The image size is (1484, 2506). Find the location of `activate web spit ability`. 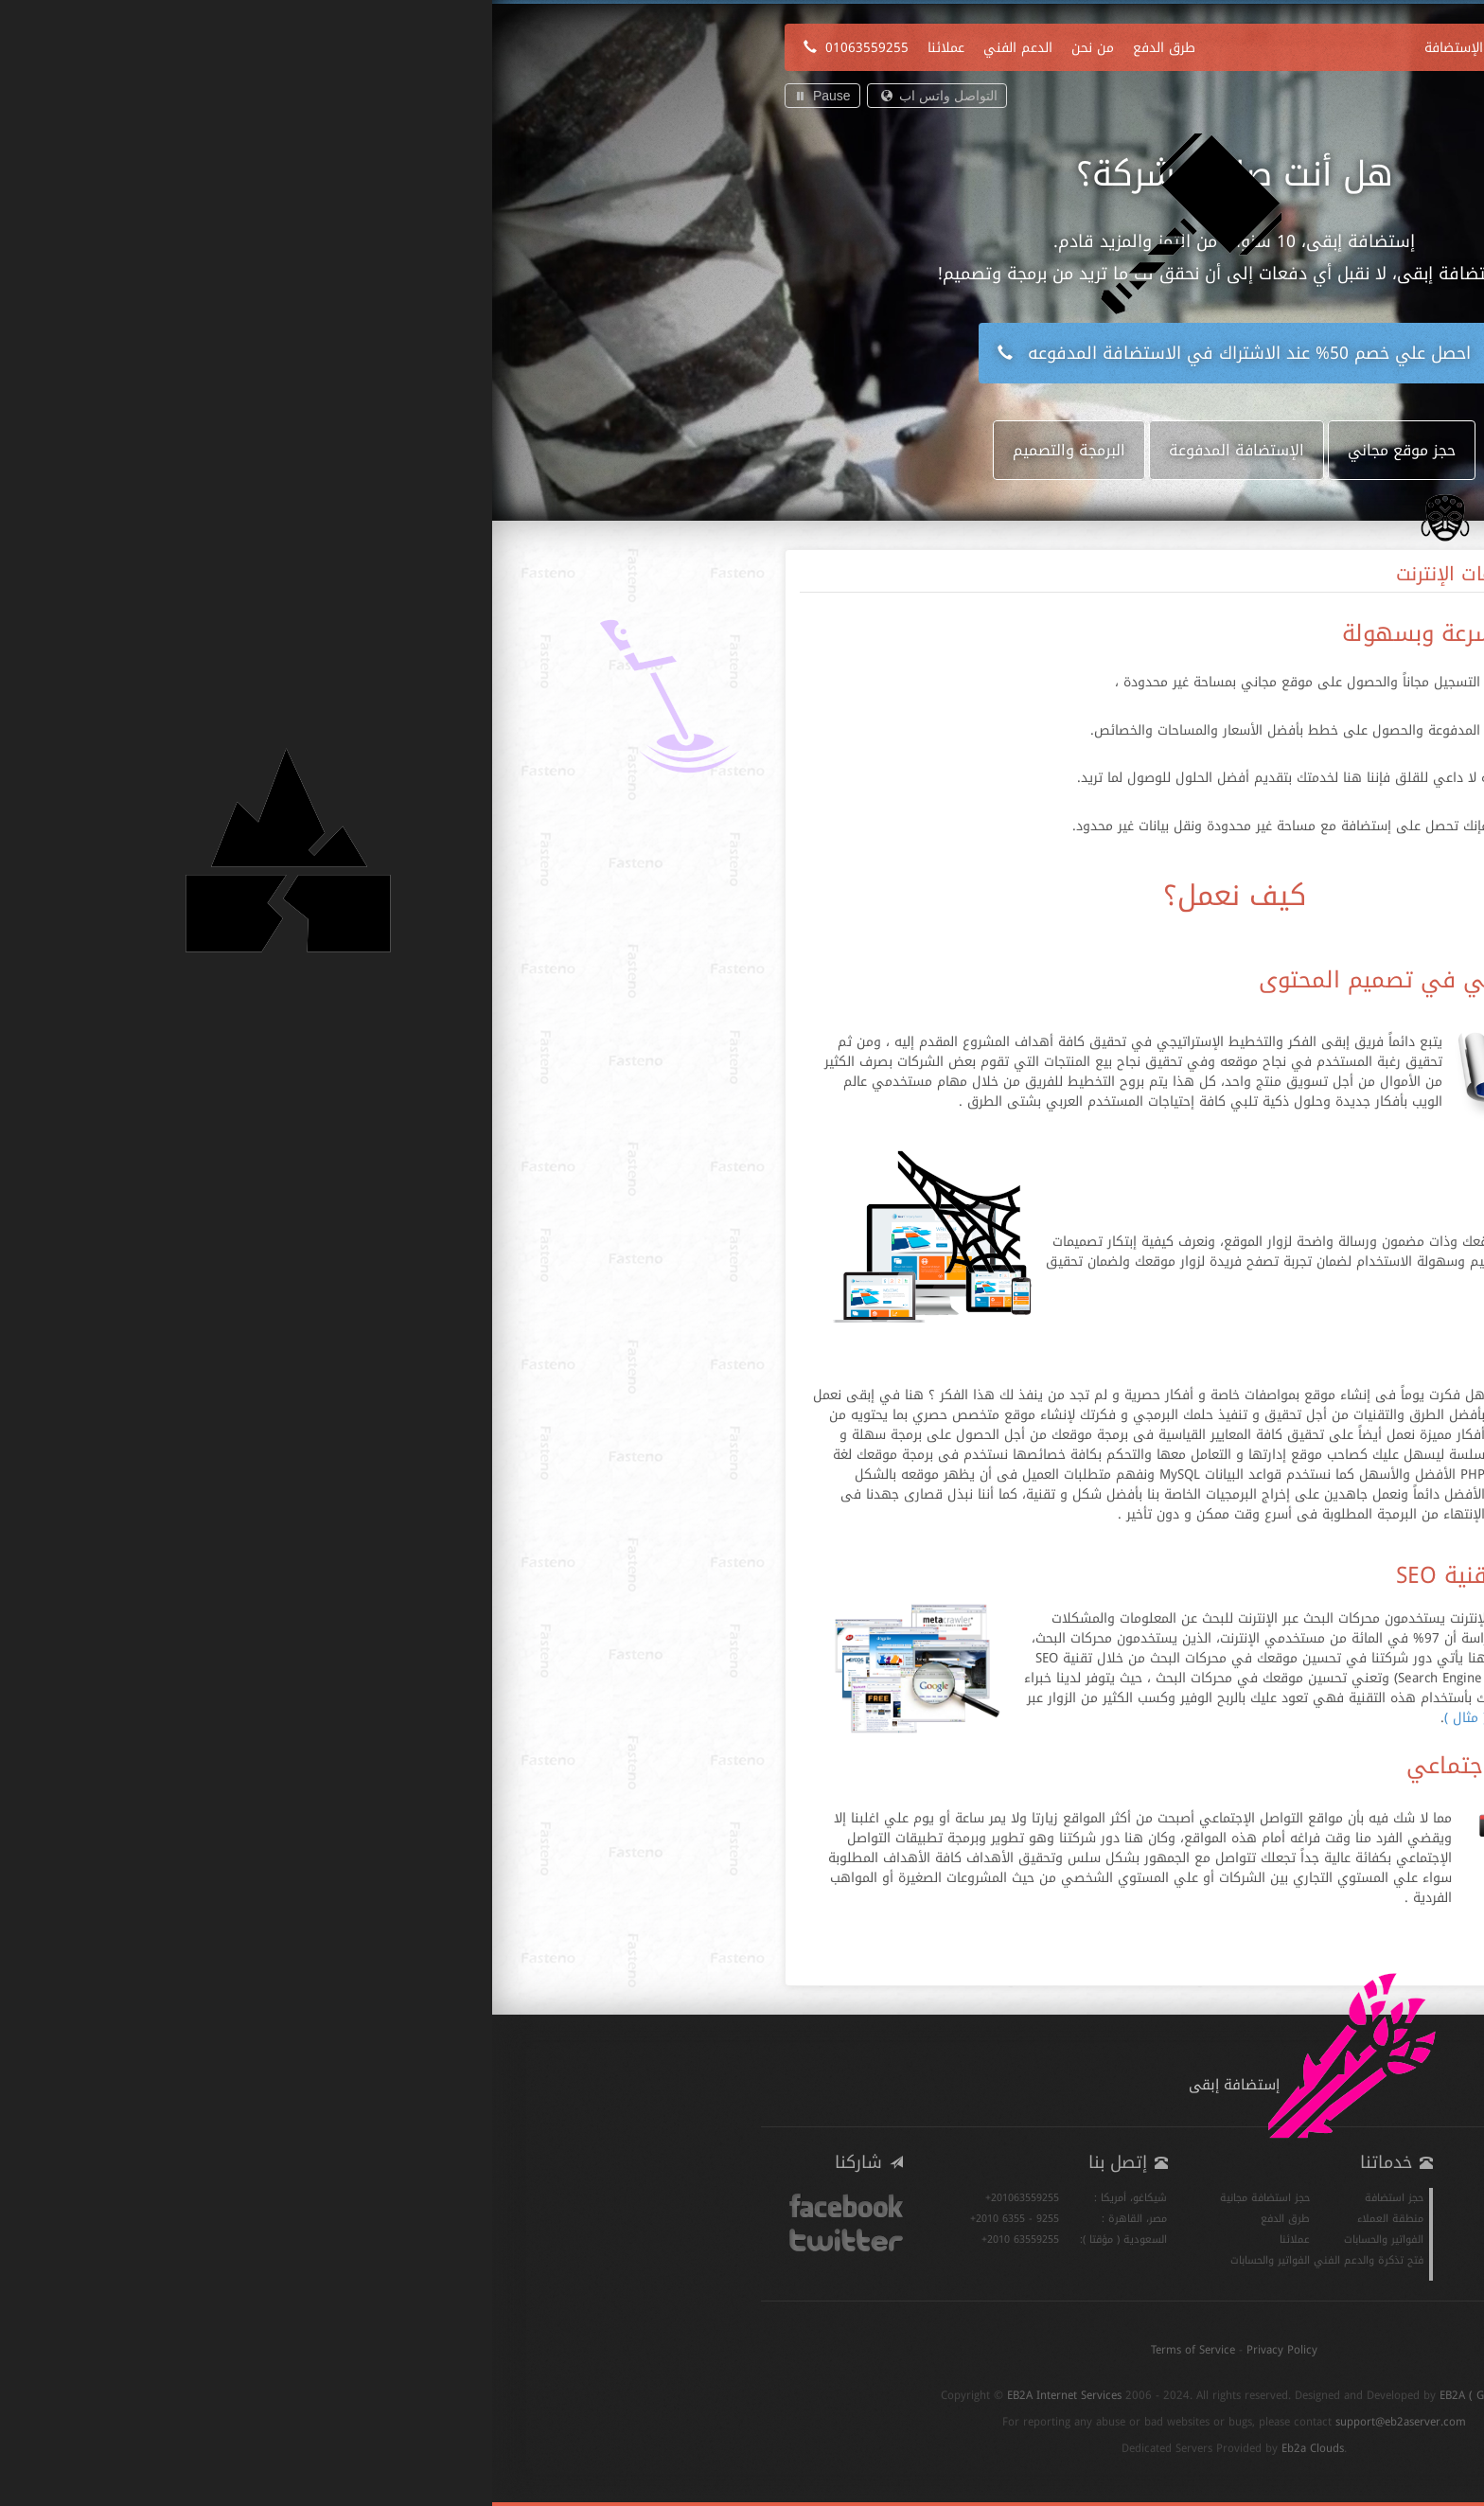

activate web spit ability is located at coordinates (958, 1212).